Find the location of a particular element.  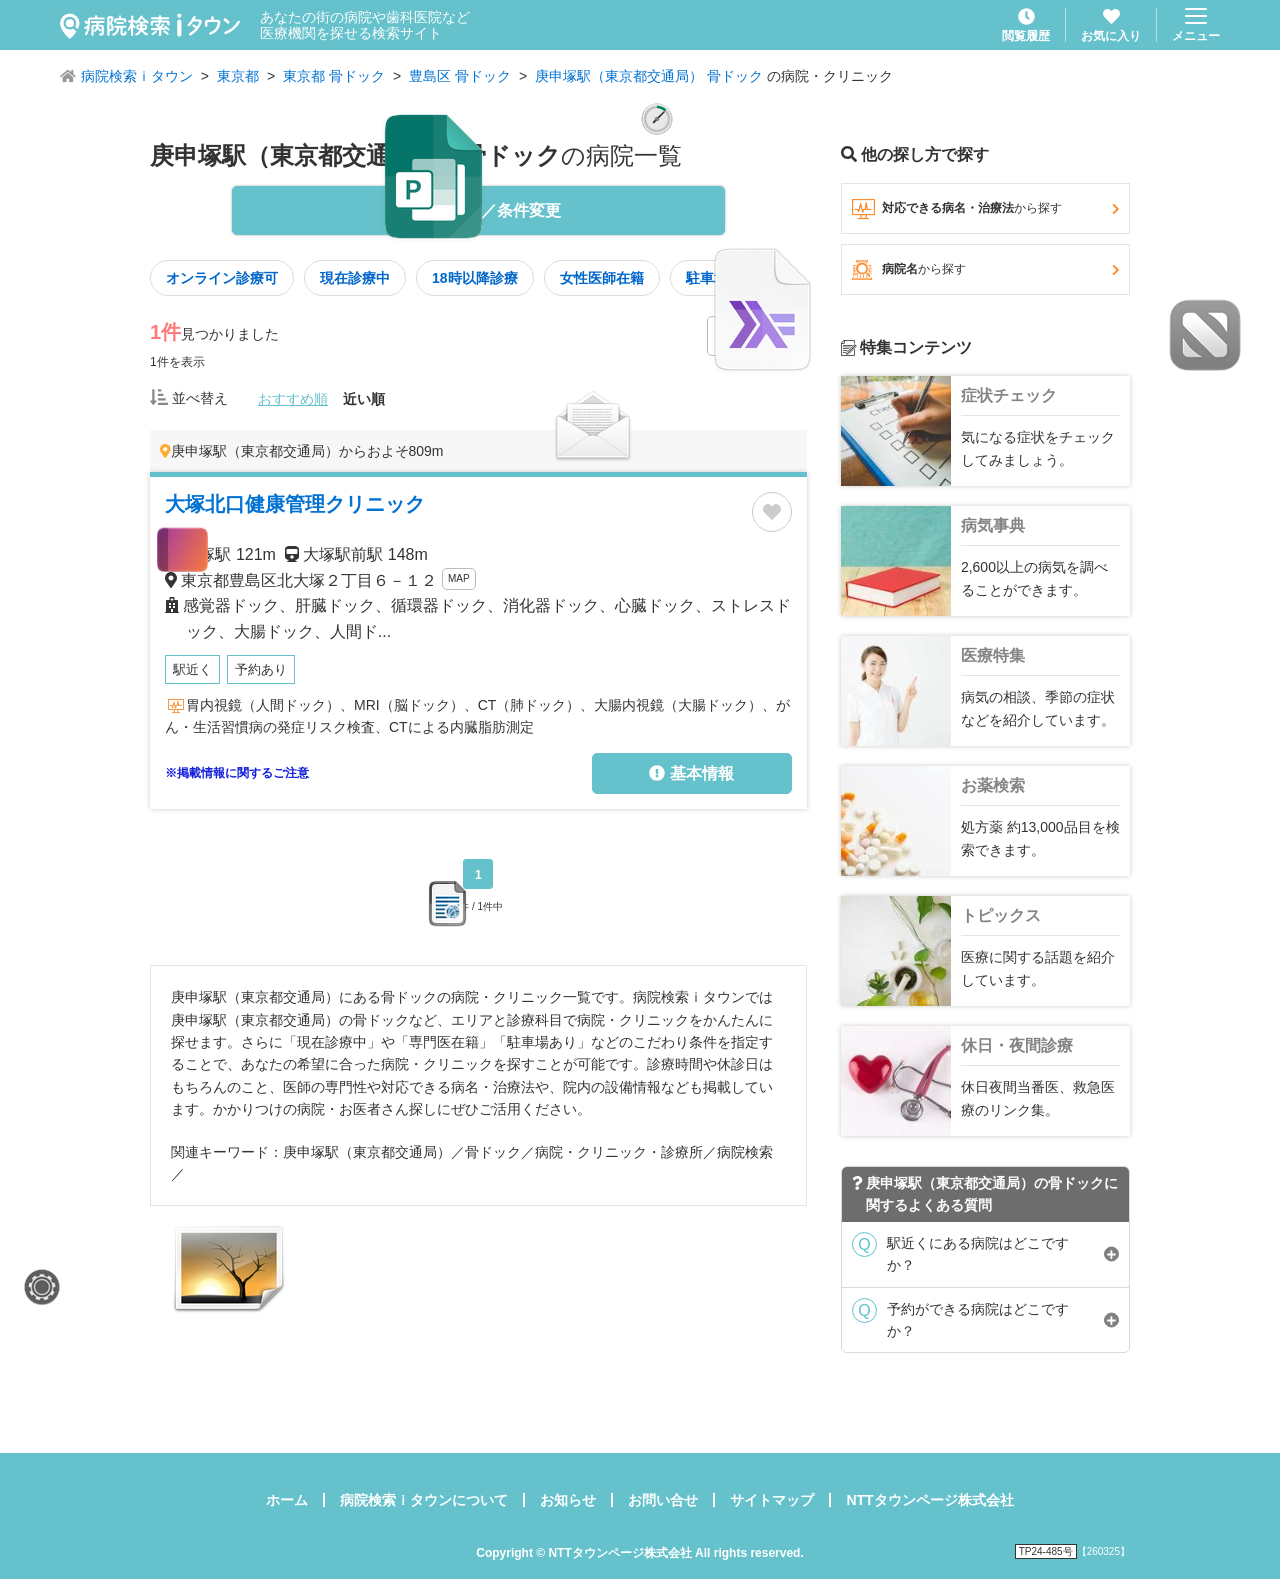

open an opendocument web page file is located at coordinates (447, 903).